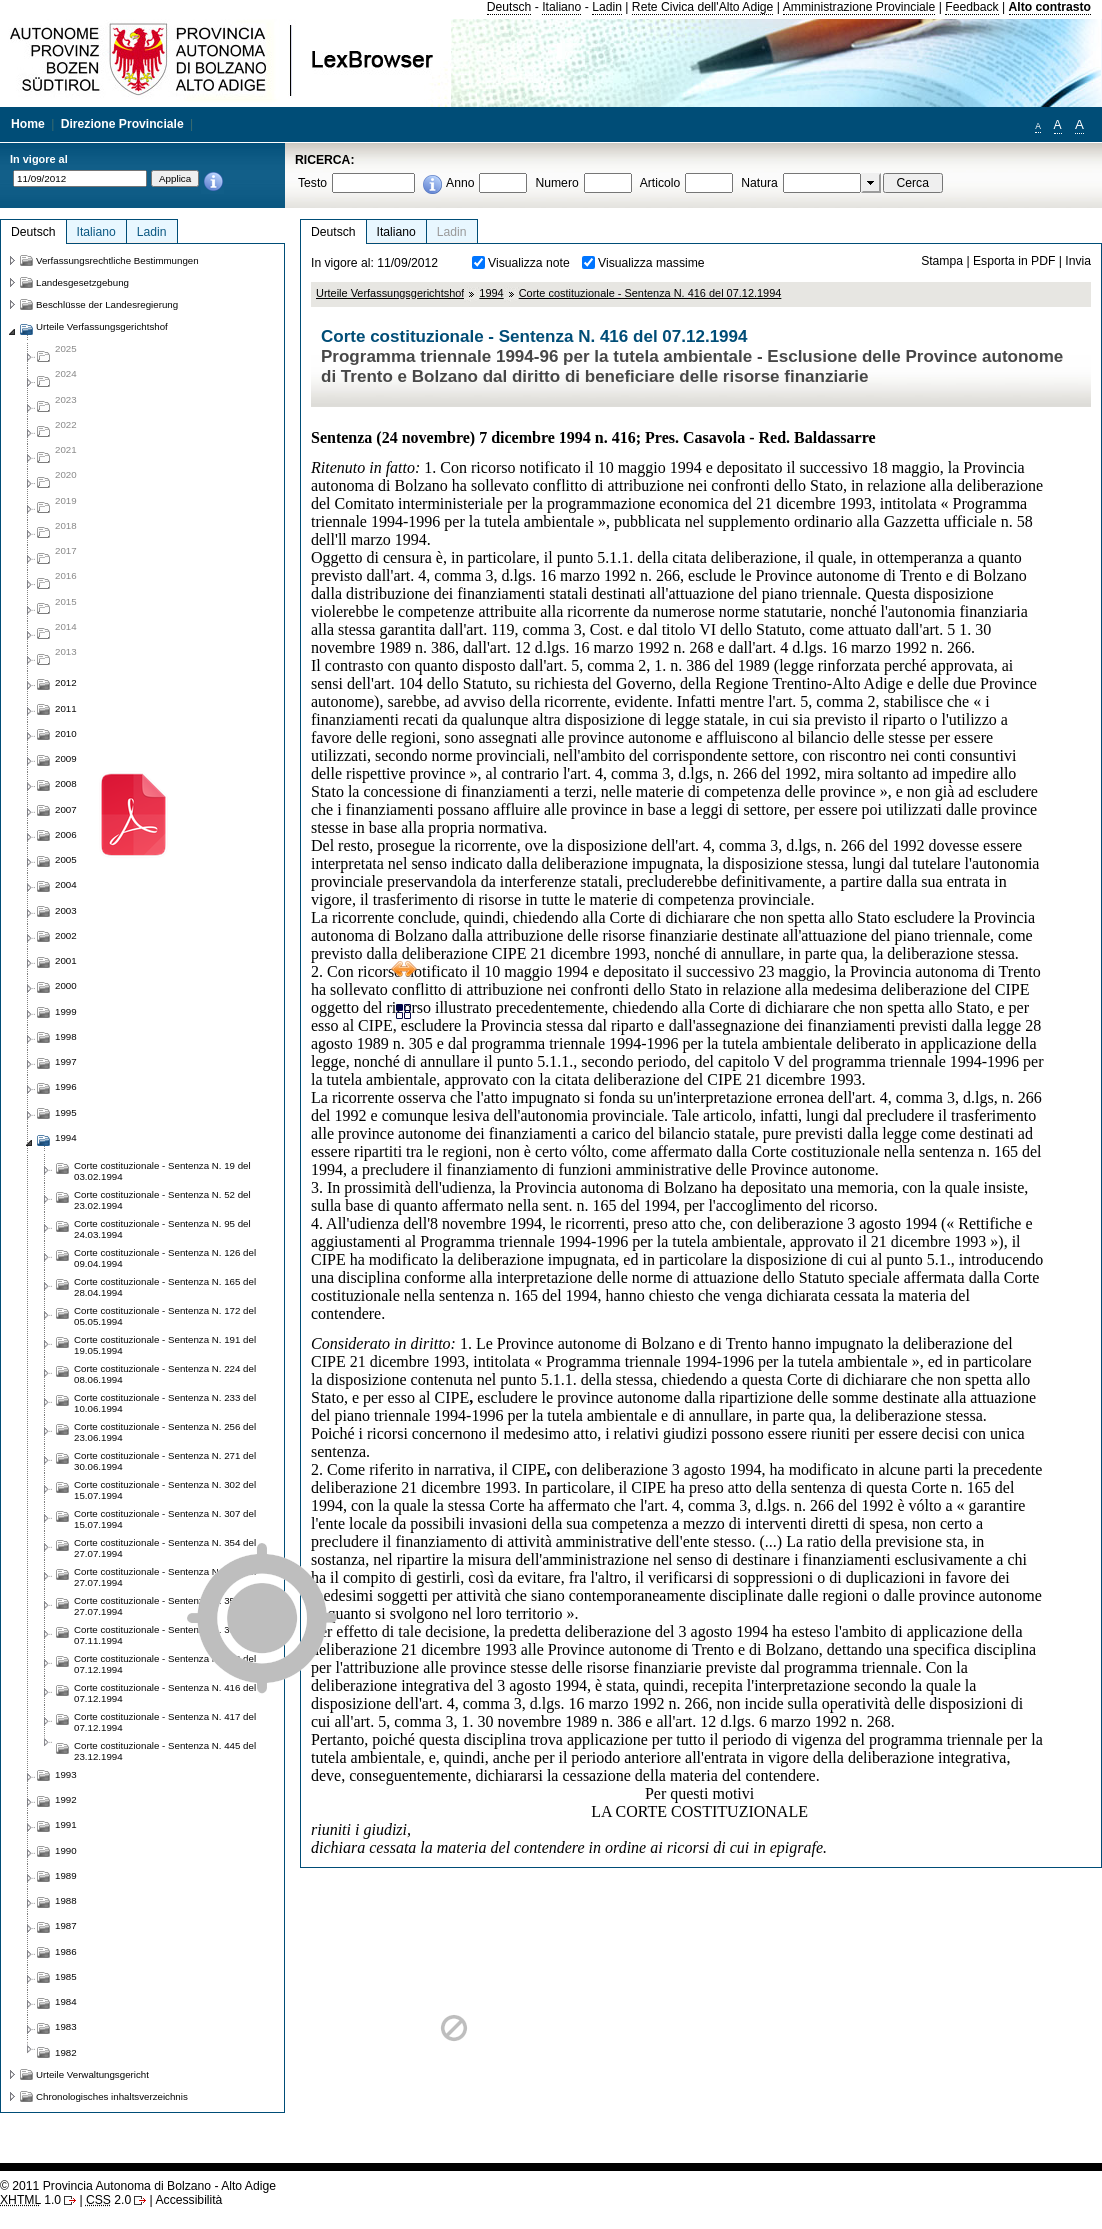 The image size is (1102, 2229). What do you see at coordinates (404, 1012) in the screenshot?
I see `access application preferences or settings` at bounding box center [404, 1012].